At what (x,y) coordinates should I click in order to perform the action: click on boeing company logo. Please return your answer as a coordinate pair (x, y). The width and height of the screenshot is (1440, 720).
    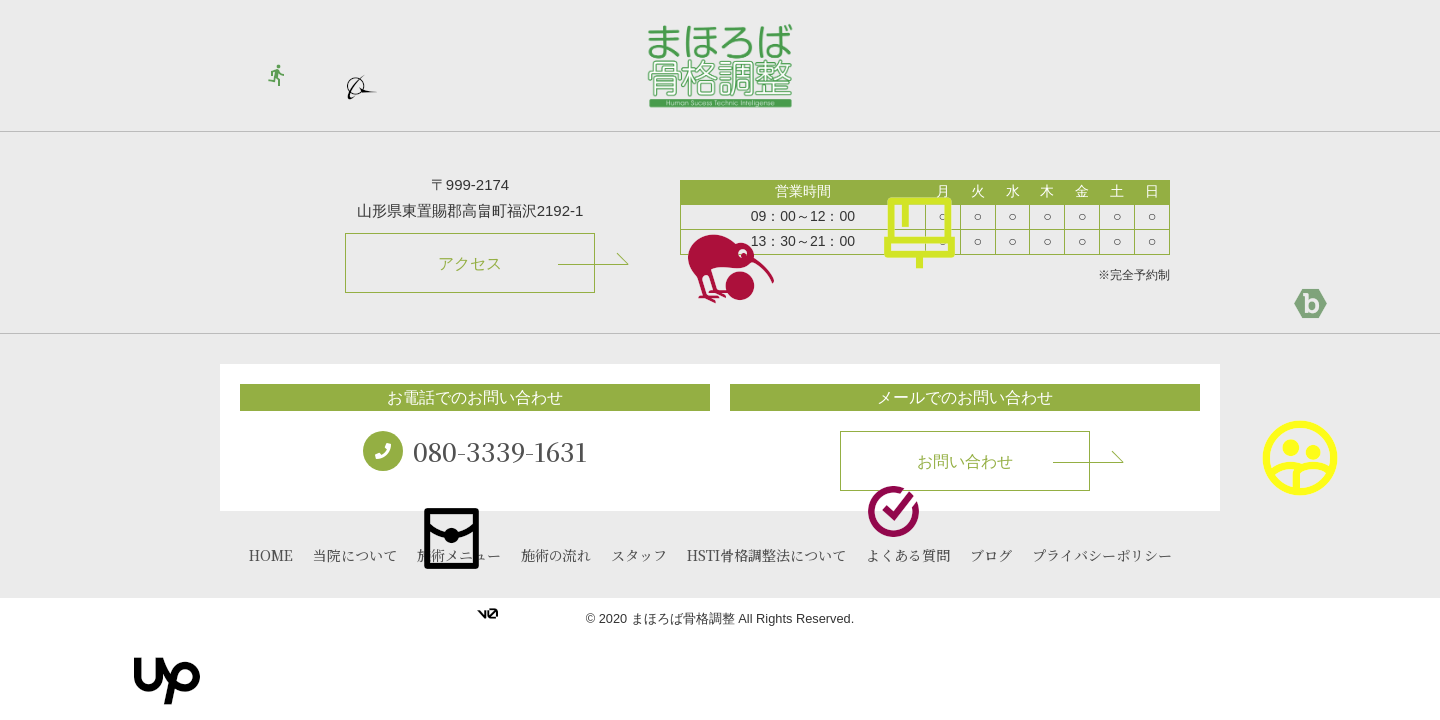
    Looking at the image, I should click on (362, 87).